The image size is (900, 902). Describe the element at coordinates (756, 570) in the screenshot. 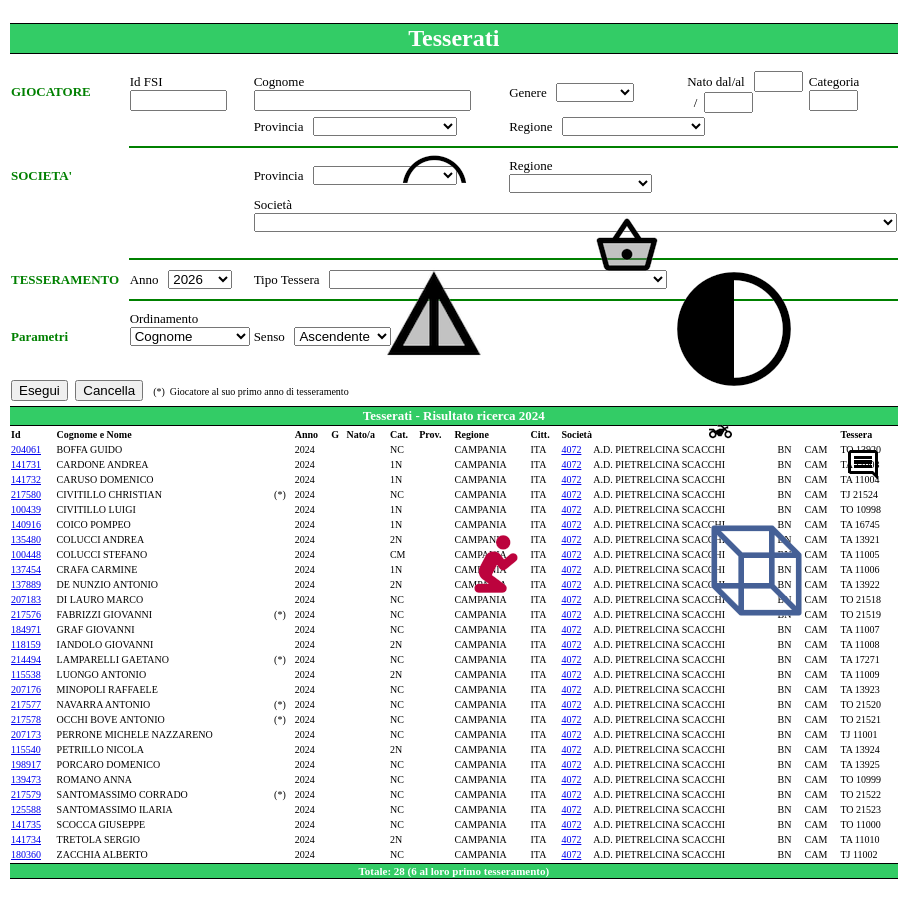

I see `view 3D model or object` at that location.